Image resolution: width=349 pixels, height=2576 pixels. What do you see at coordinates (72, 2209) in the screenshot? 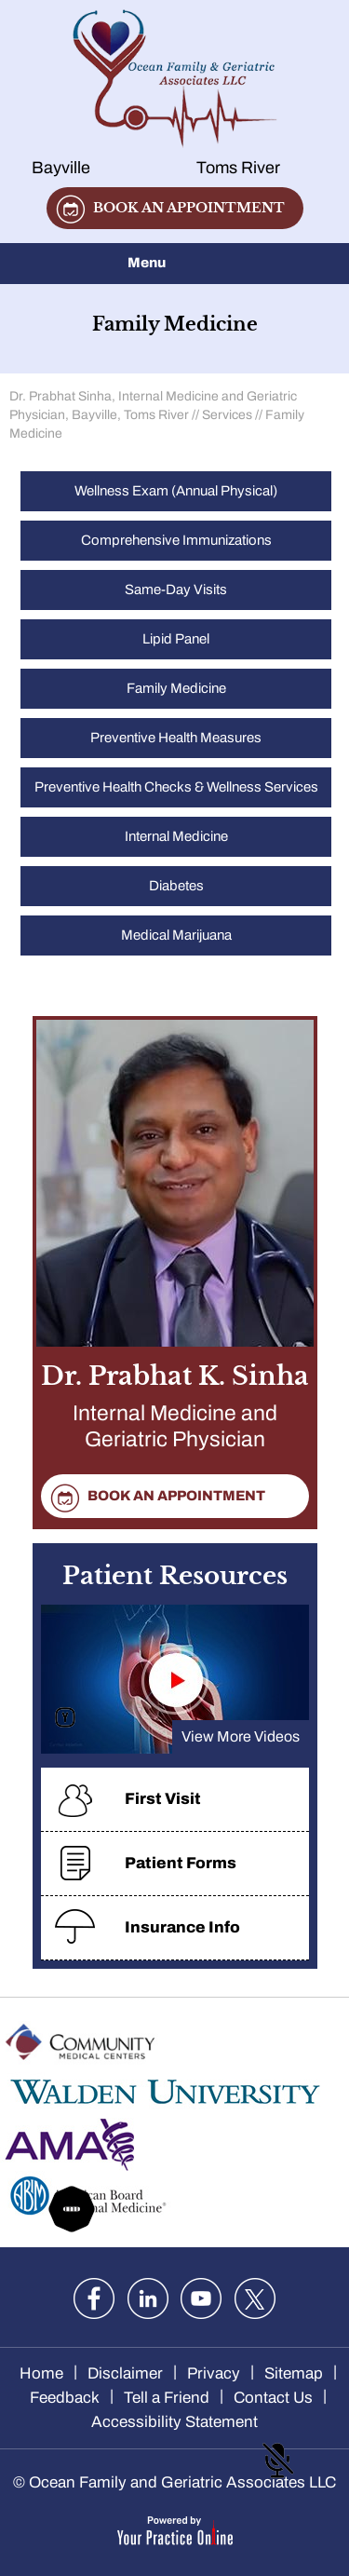
I see `remove or delete an item` at bounding box center [72, 2209].